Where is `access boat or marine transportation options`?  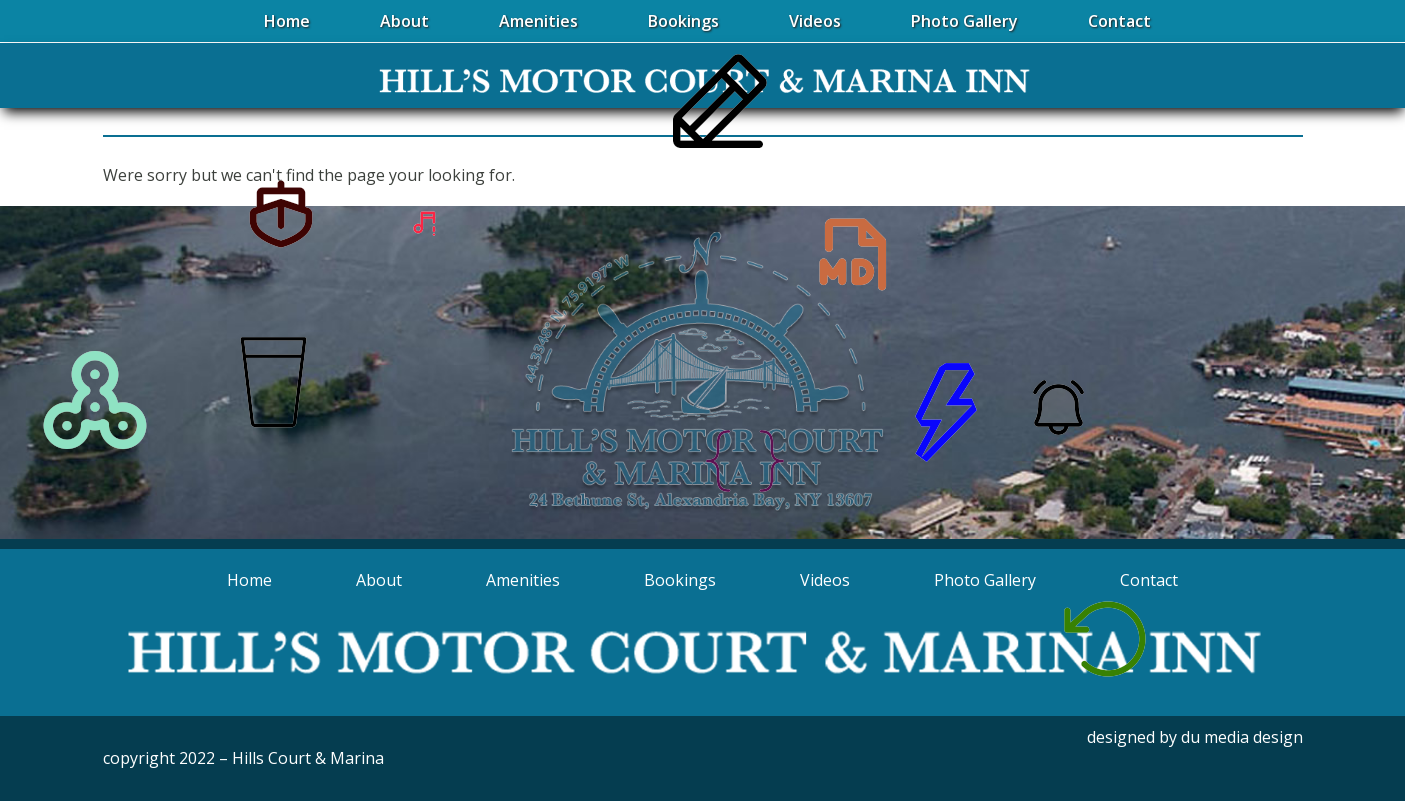
access boat or marine transportation options is located at coordinates (281, 214).